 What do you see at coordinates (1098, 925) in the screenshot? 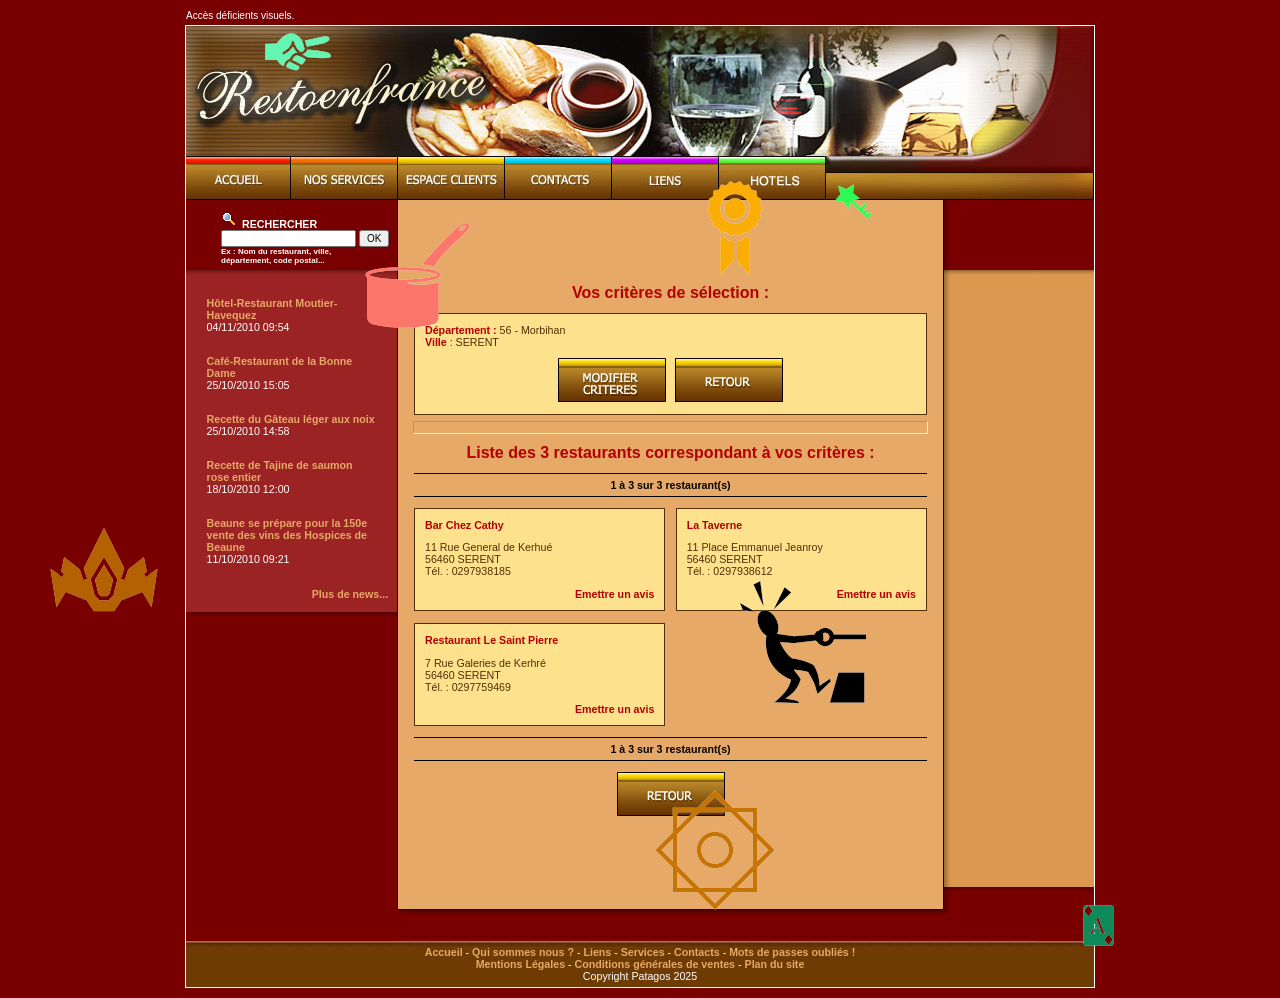
I see `play a card game or access casino games` at bounding box center [1098, 925].